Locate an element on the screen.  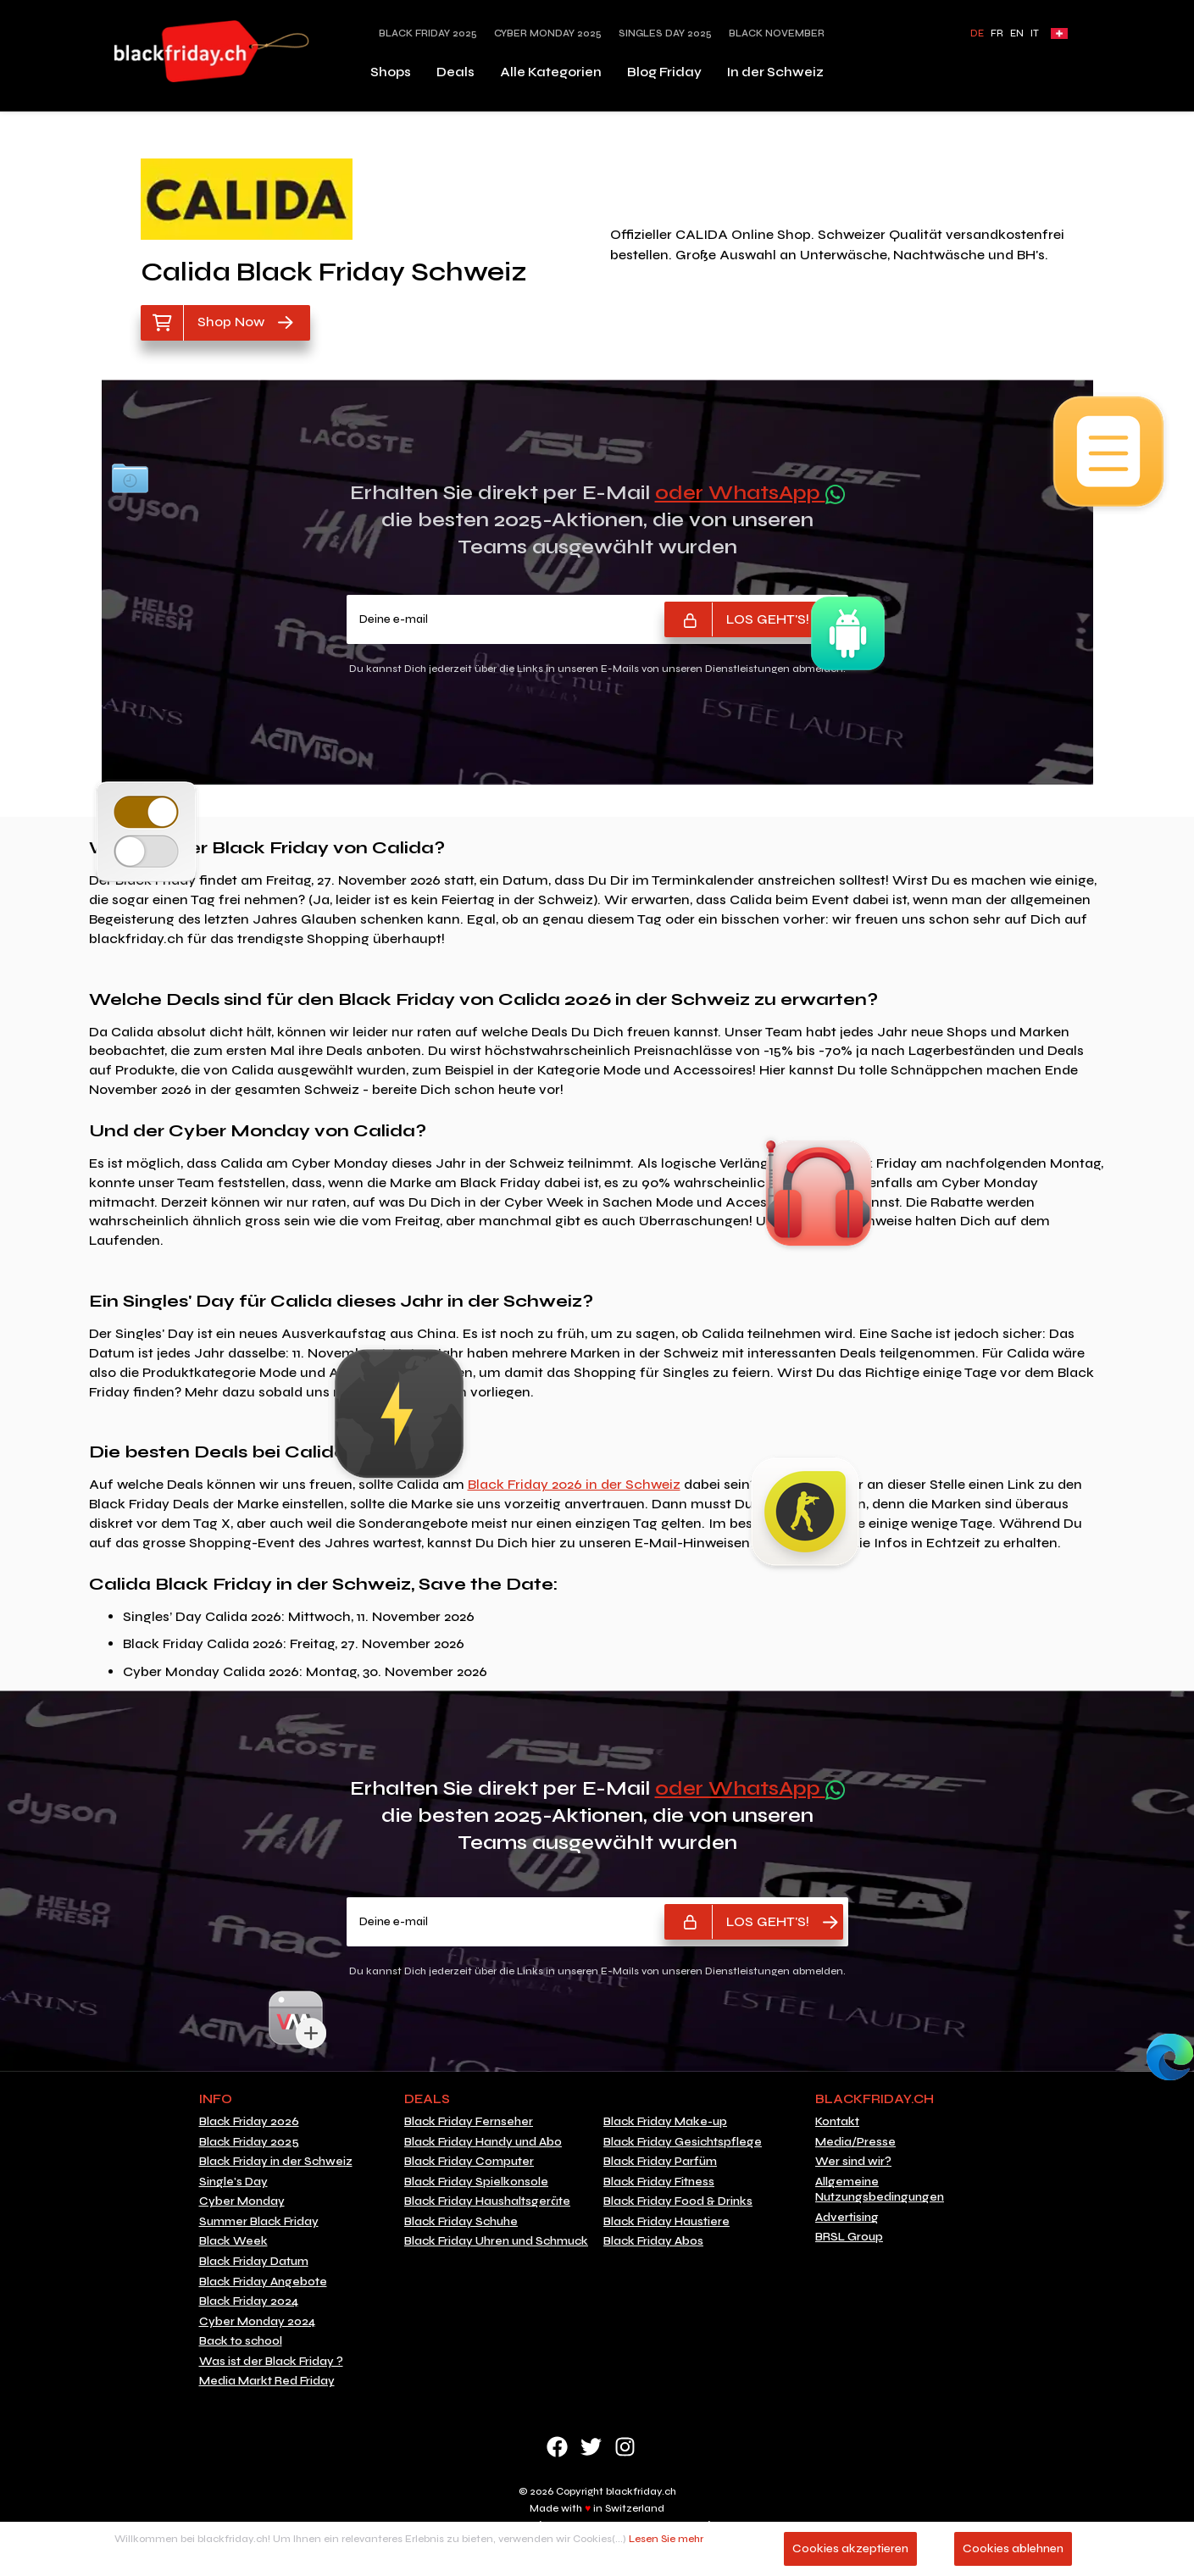
access desklet preferences and settings is located at coordinates (1108, 453).